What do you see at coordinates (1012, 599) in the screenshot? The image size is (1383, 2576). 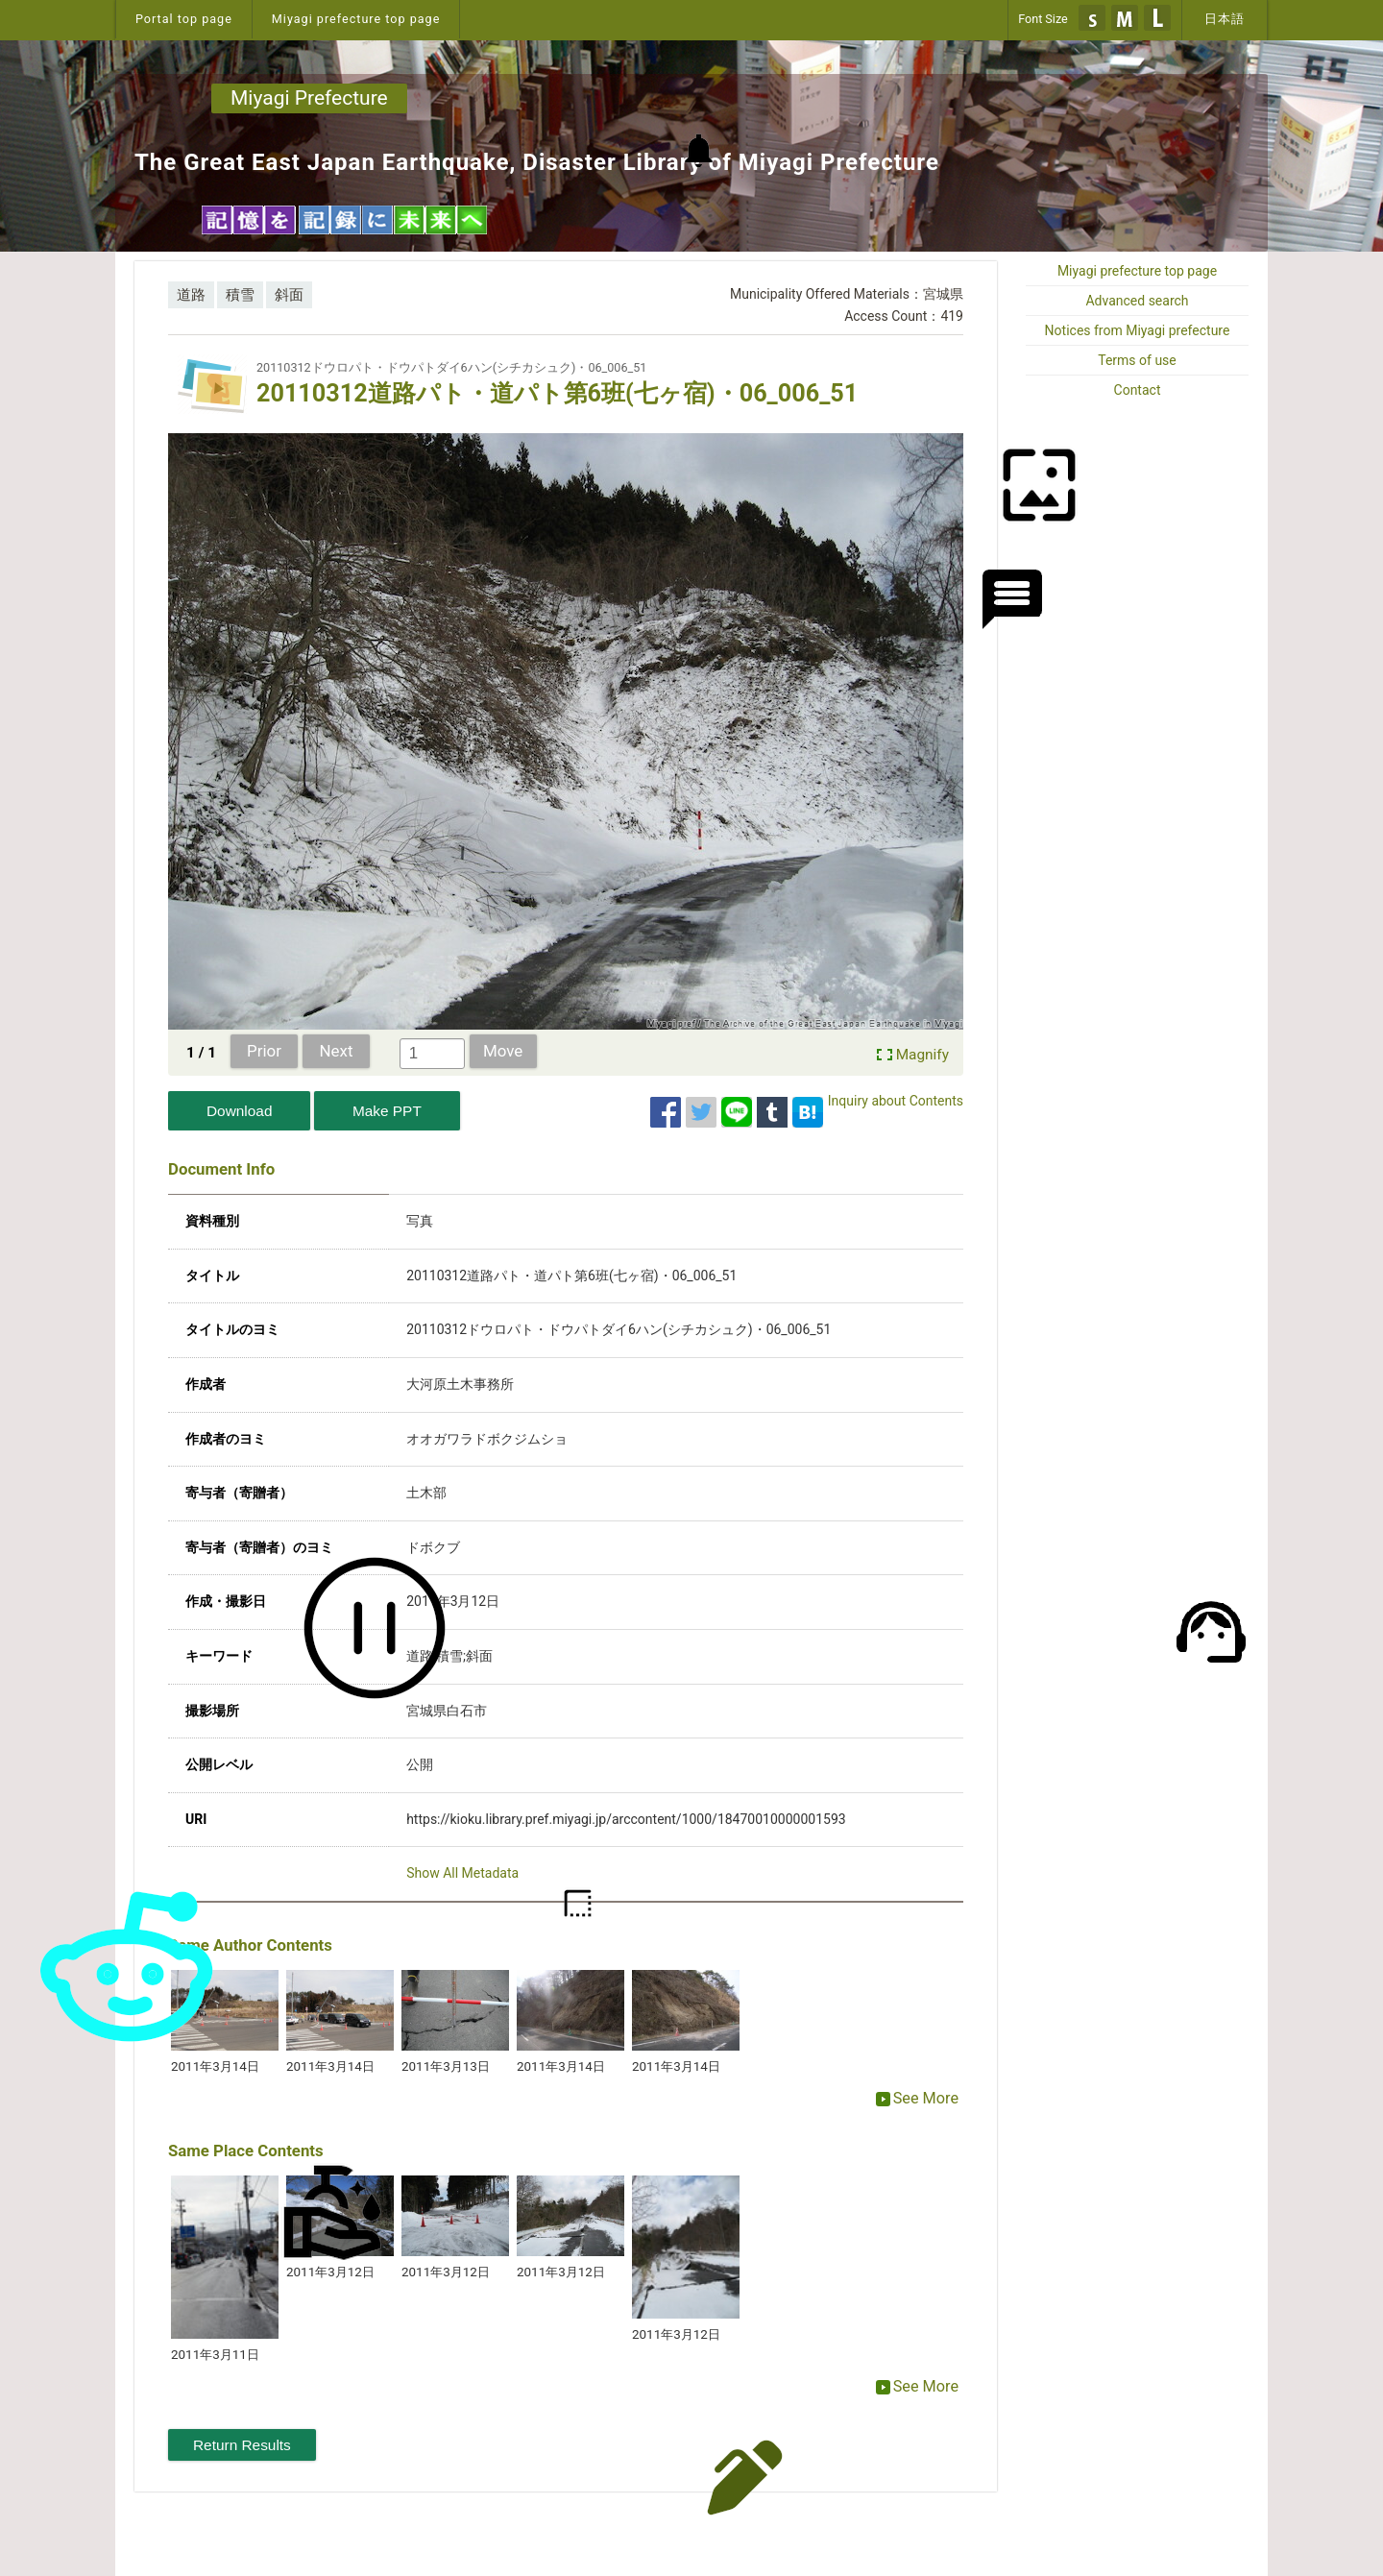 I see `open messaging or chat` at bounding box center [1012, 599].